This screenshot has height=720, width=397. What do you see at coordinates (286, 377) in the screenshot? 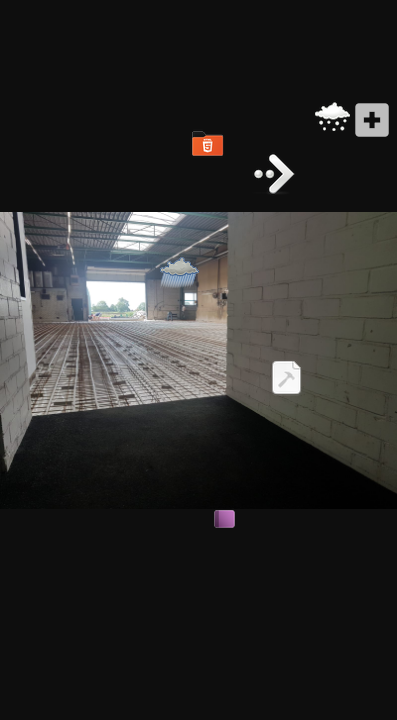
I see `a makefile or build configuration file` at bounding box center [286, 377].